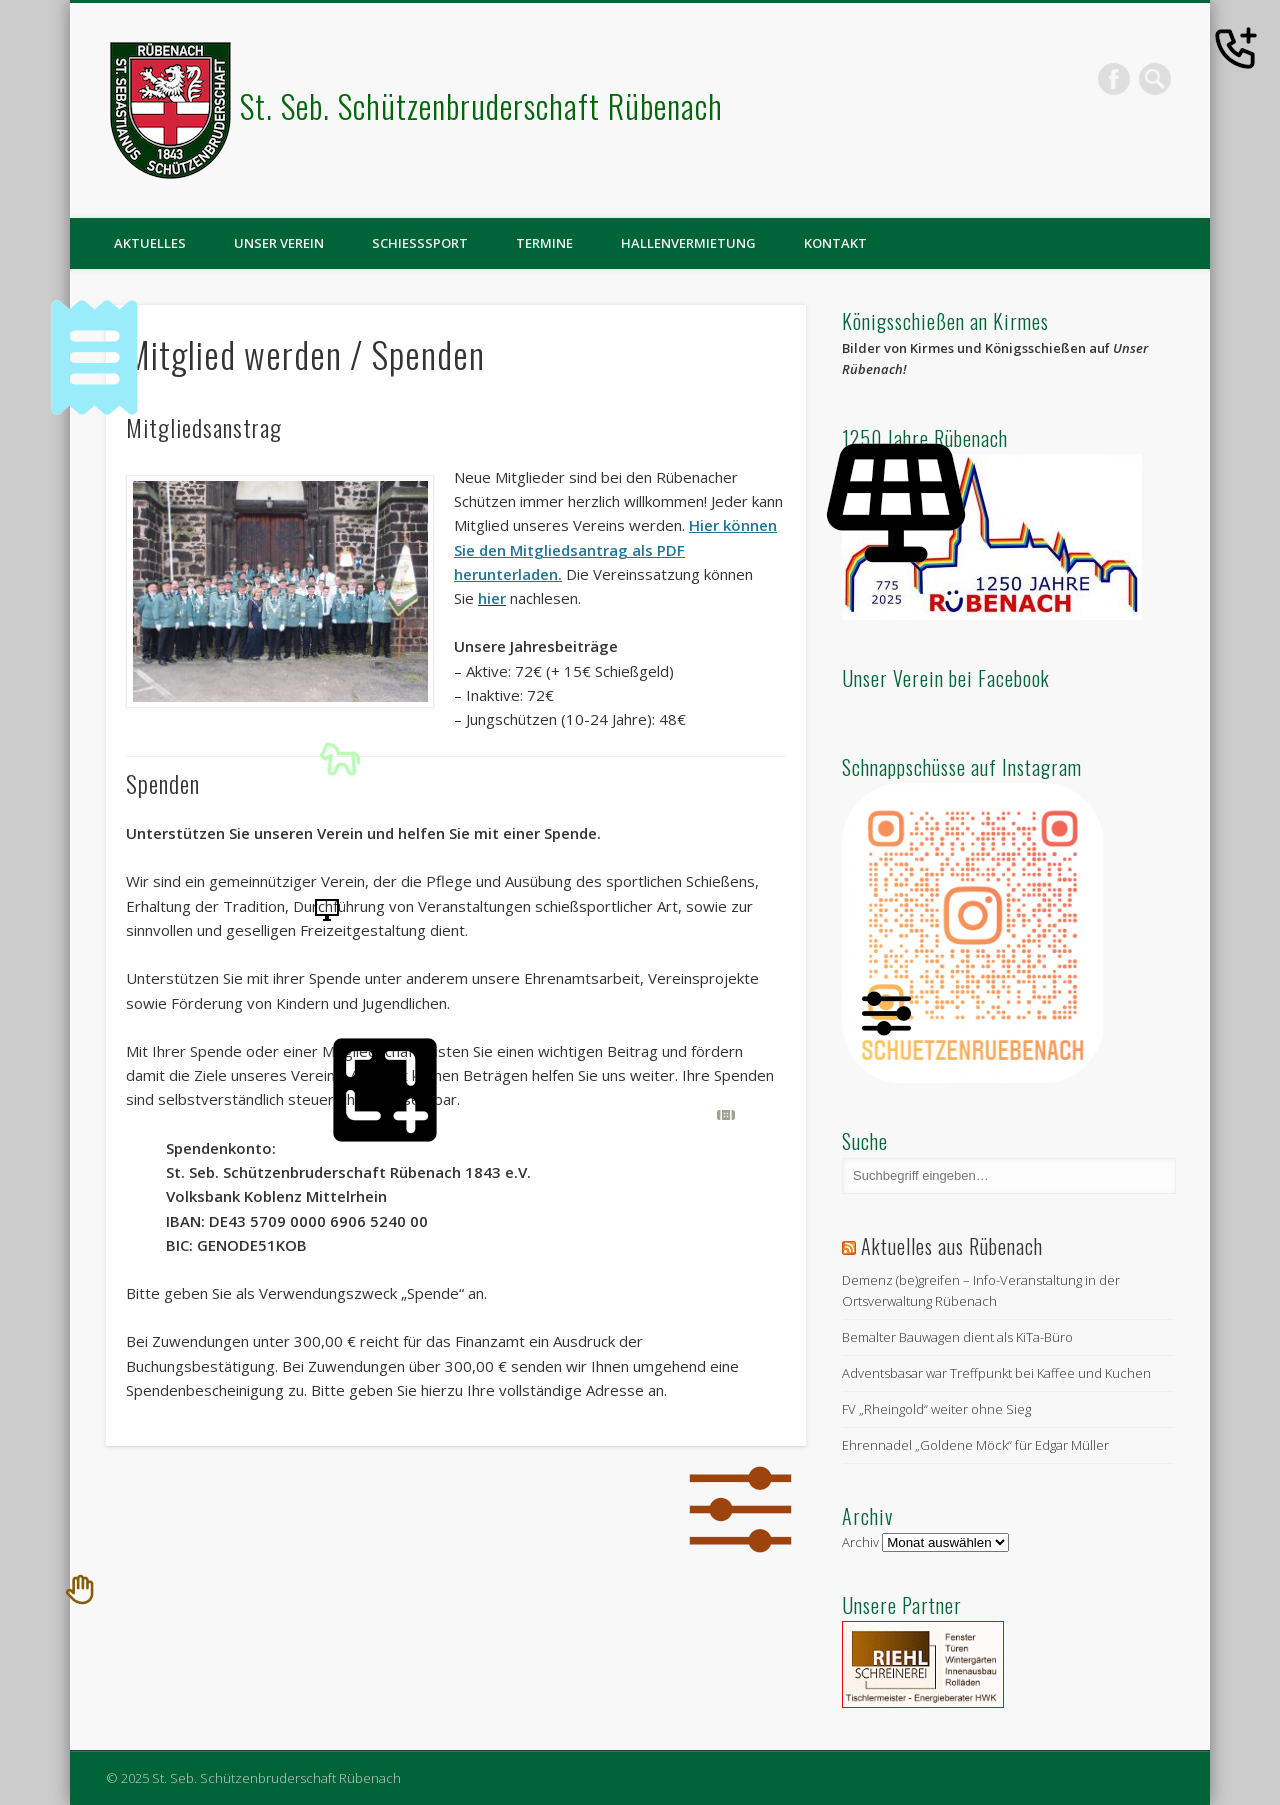  Describe the element at coordinates (94, 357) in the screenshot. I see `view purchase receipt or transaction history` at that location.